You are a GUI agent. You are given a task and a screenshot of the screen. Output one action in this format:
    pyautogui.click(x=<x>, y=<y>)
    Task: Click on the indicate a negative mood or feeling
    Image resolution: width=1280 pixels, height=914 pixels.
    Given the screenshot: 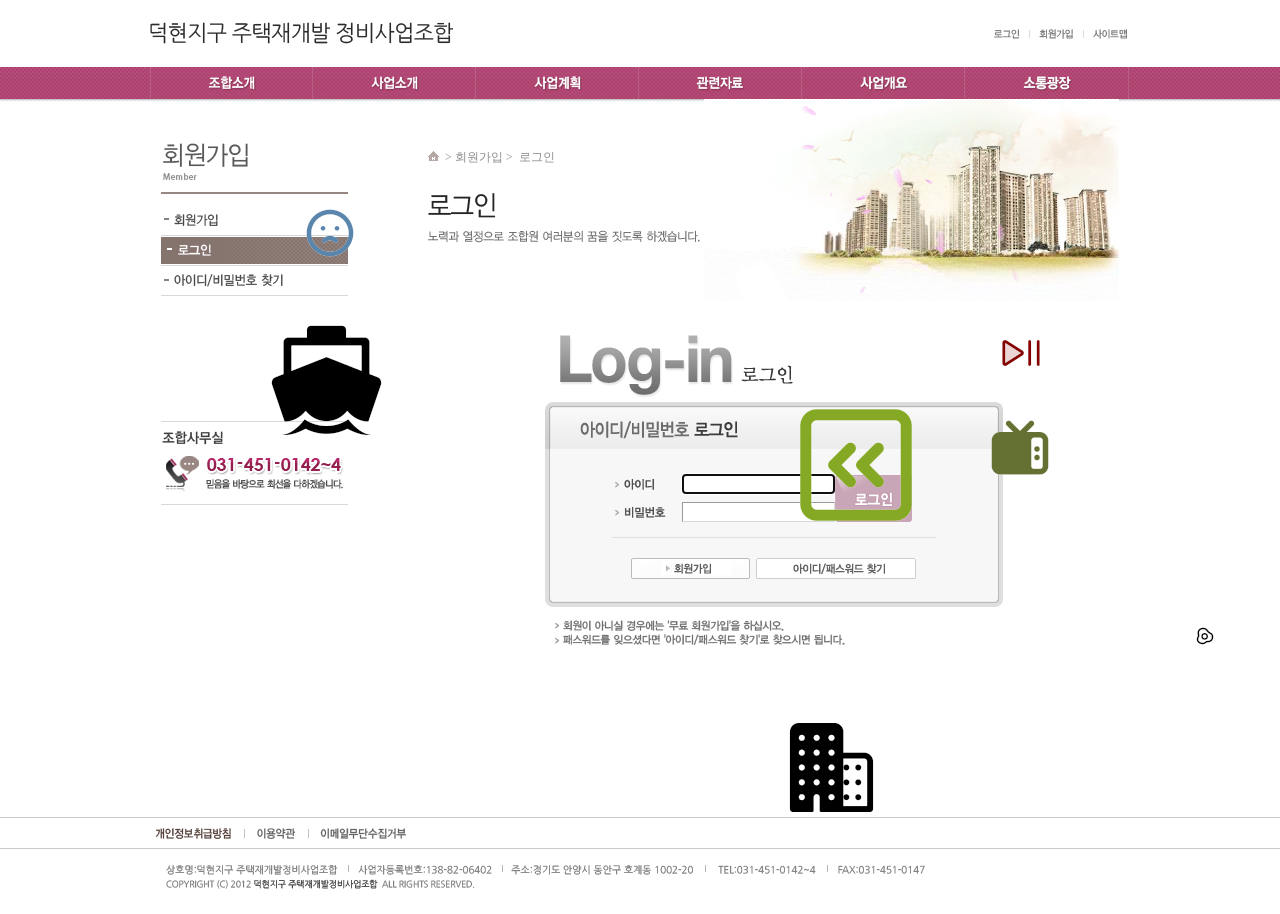 What is the action you would take?
    pyautogui.click(x=330, y=233)
    